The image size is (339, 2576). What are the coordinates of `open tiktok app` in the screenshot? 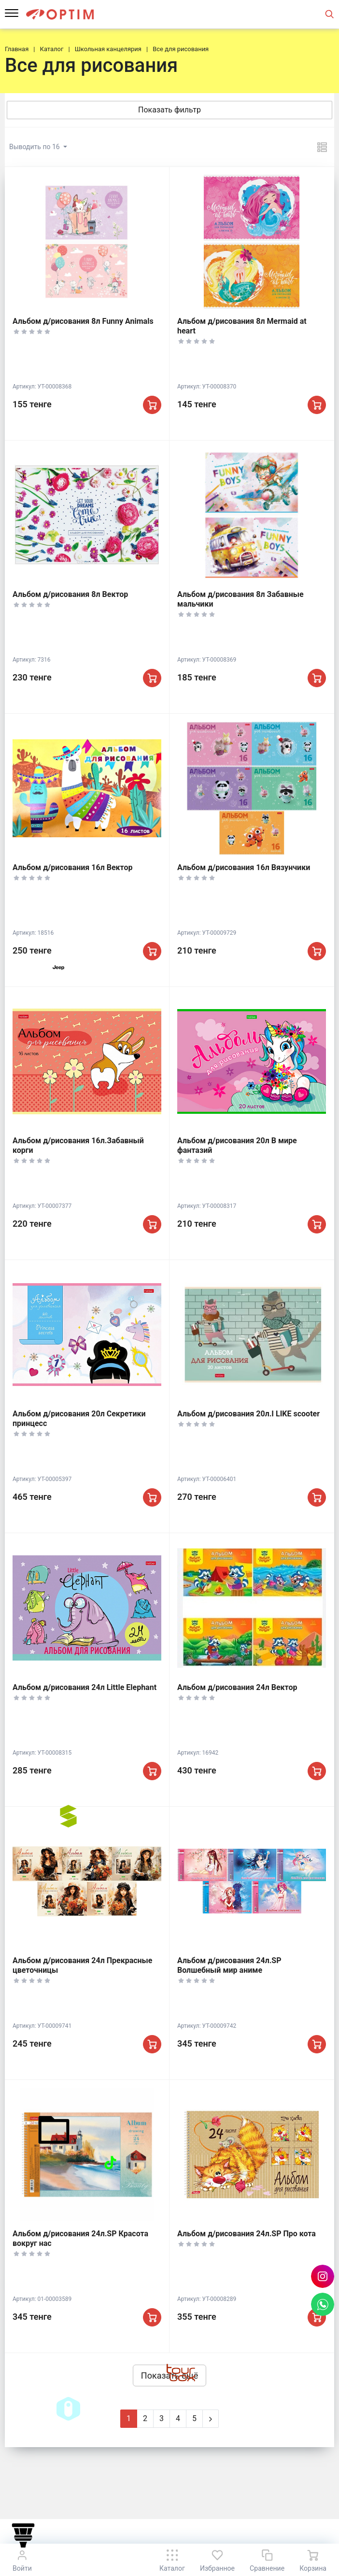 It's located at (110, 2162).